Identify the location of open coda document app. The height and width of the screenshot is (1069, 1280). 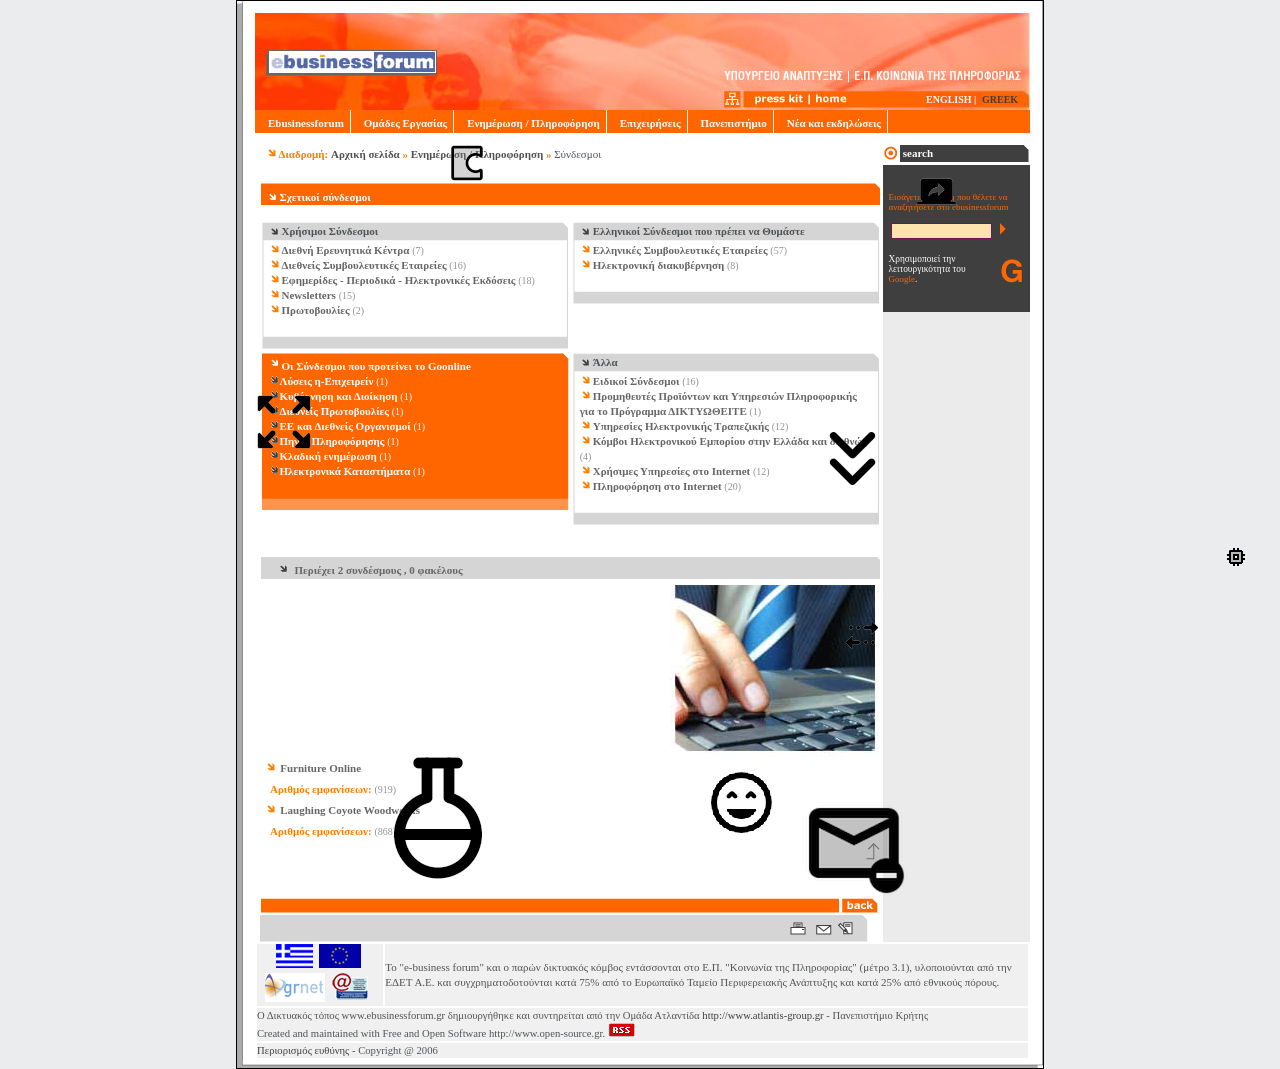
(467, 163).